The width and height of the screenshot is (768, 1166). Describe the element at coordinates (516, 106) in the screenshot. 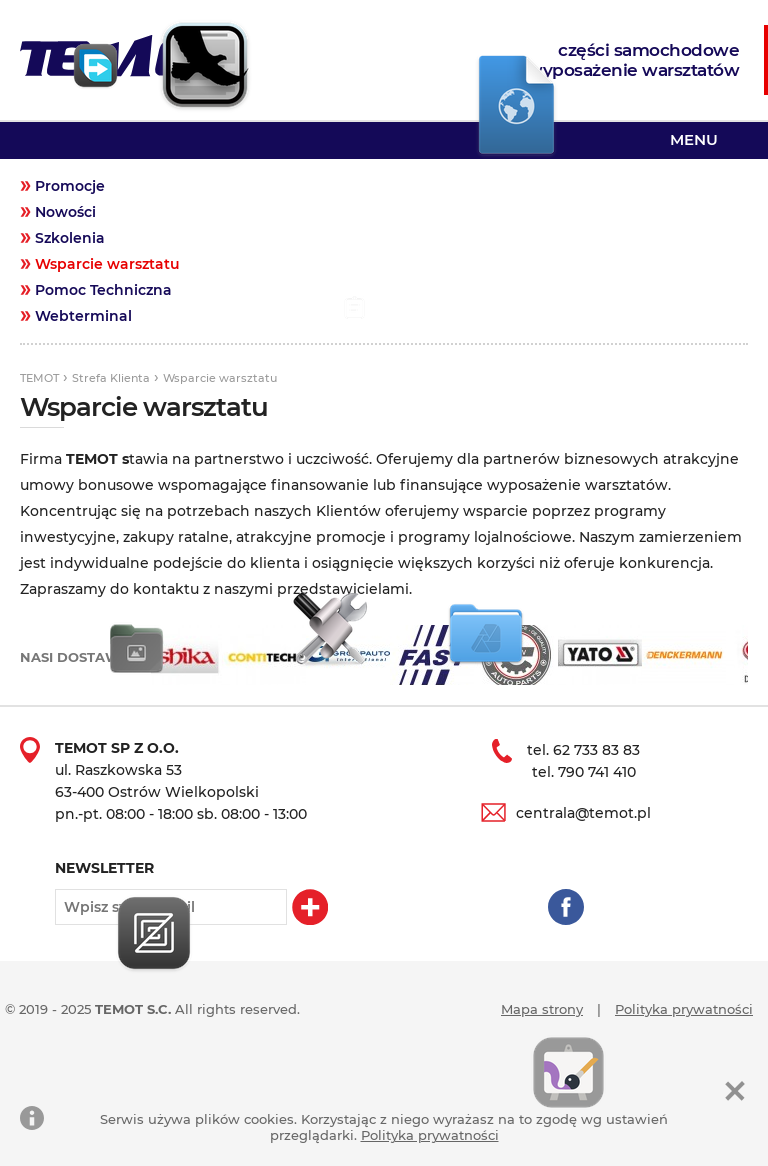

I see `an opendocument web template file` at that location.